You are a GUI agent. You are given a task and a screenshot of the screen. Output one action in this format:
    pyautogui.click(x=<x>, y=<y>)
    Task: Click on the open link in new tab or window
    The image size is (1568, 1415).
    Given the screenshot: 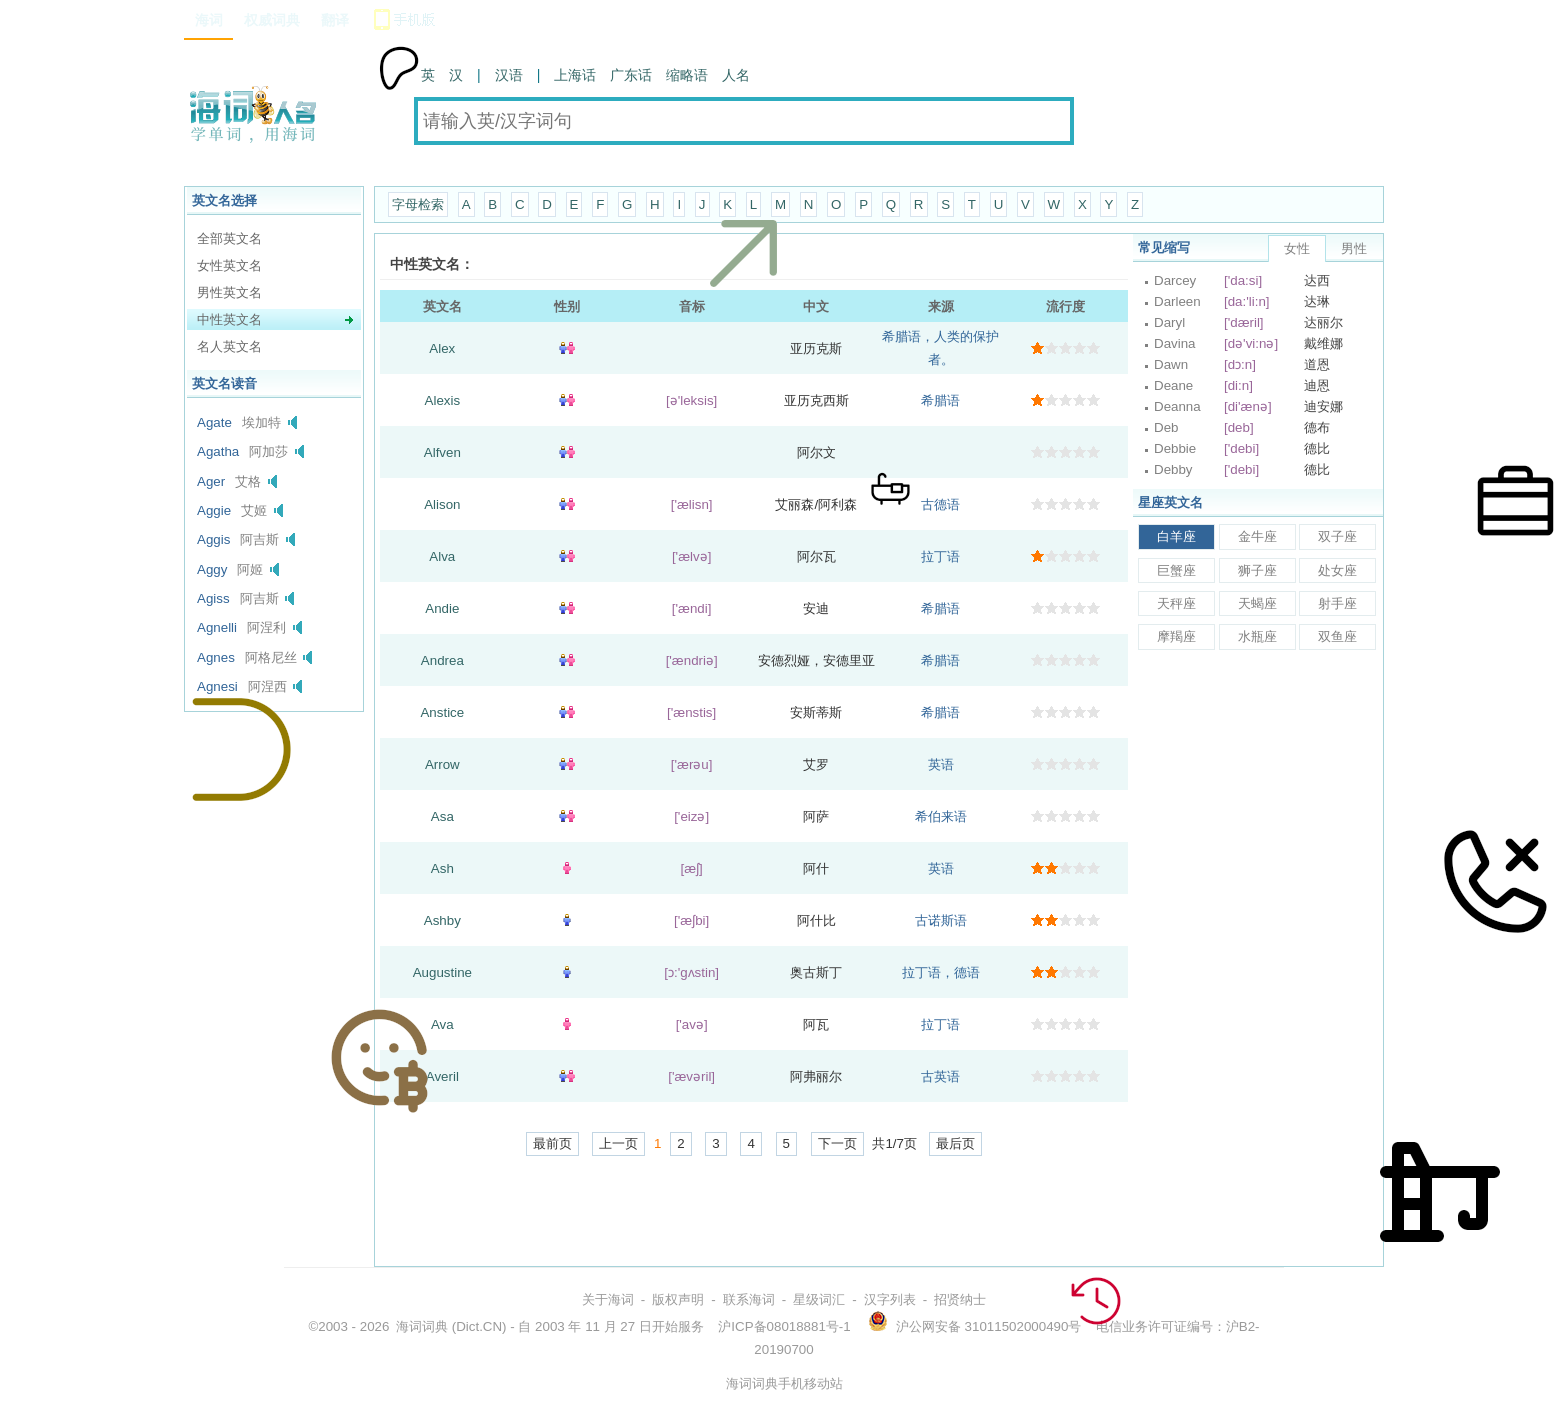 What is the action you would take?
    pyautogui.click(x=743, y=253)
    